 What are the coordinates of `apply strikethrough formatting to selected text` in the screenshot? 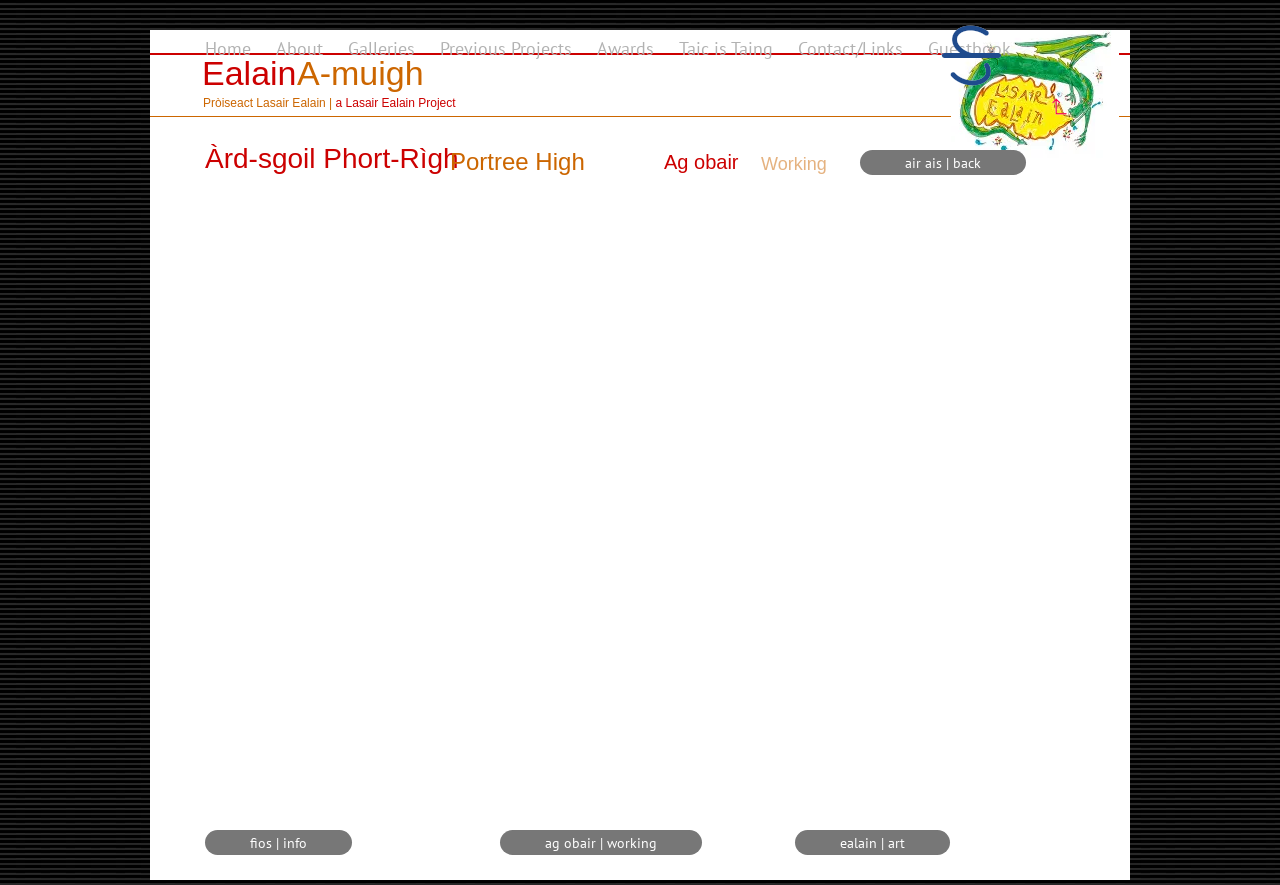 It's located at (971, 55).